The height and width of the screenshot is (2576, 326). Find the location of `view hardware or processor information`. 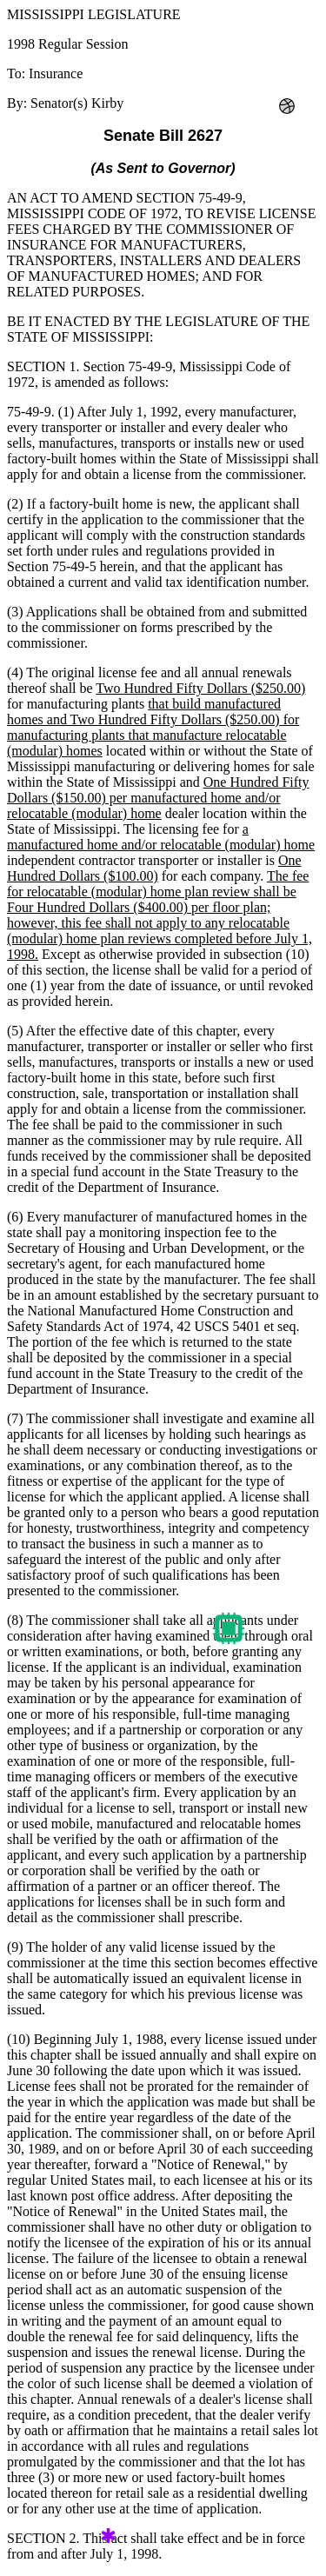

view hardware or processor information is located at coordinates (229, 1628).